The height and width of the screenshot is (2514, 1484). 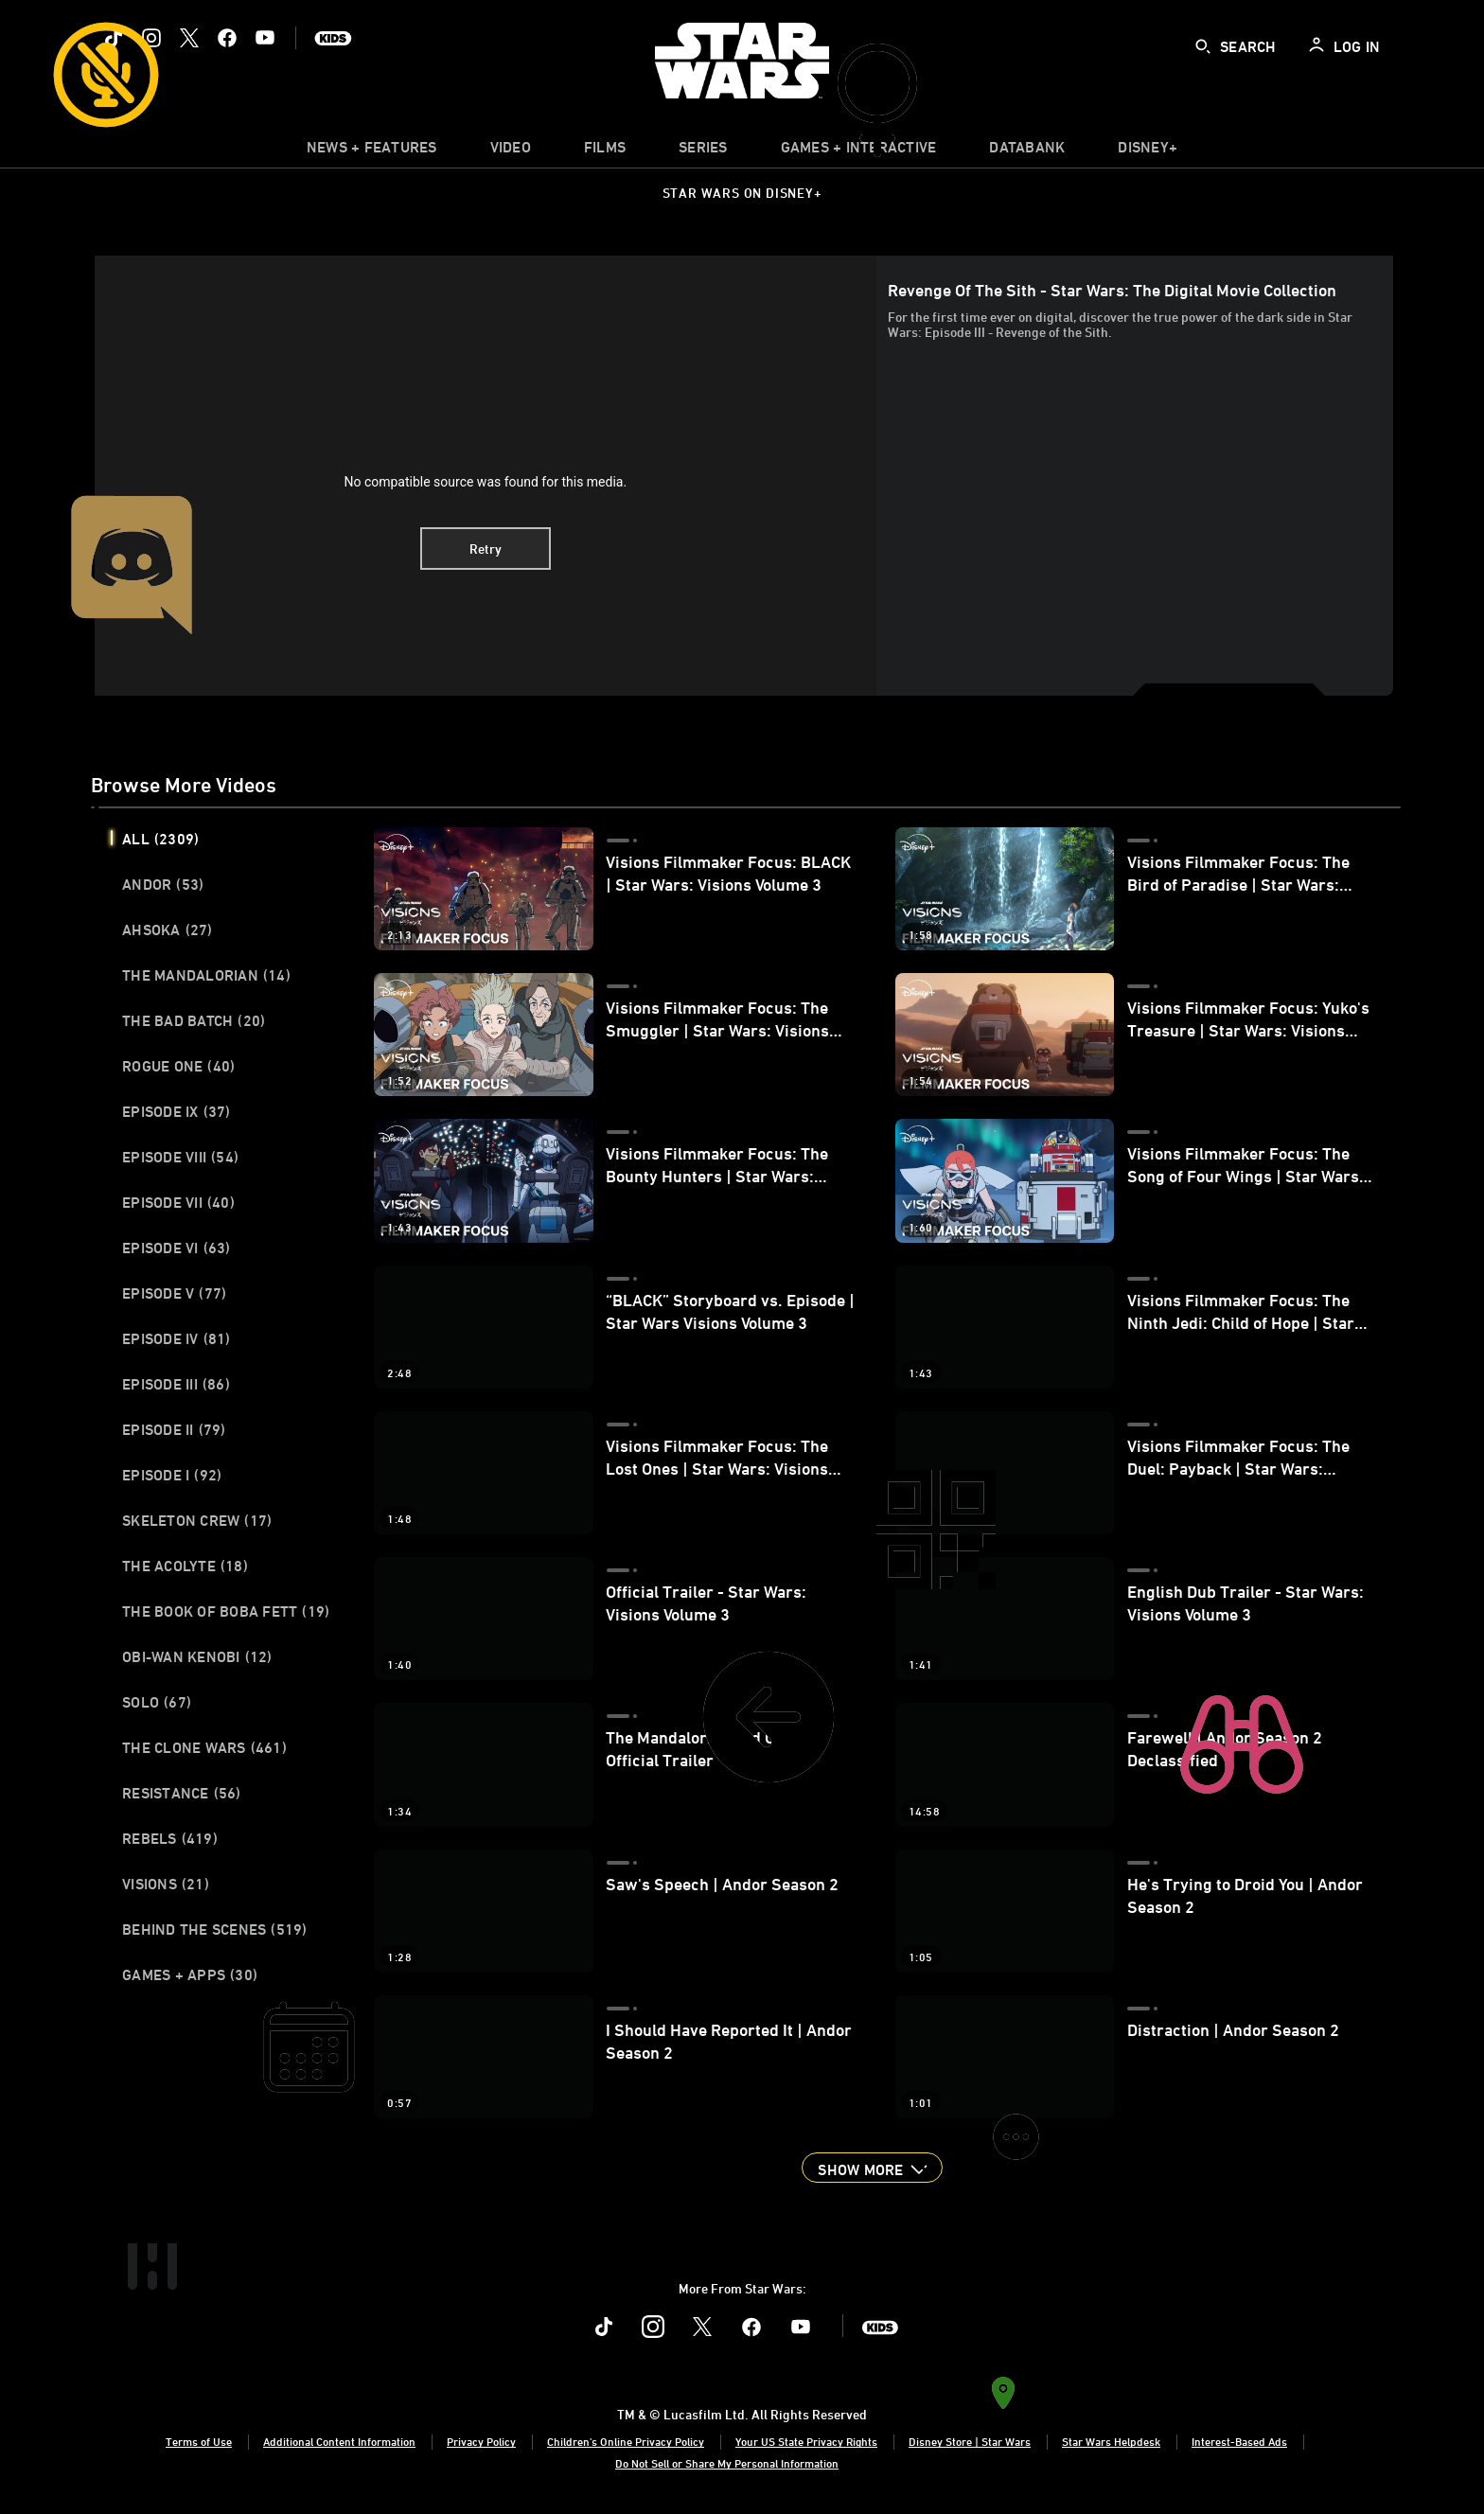 I want to click on mute your microphone, so click(x=106, y=75).